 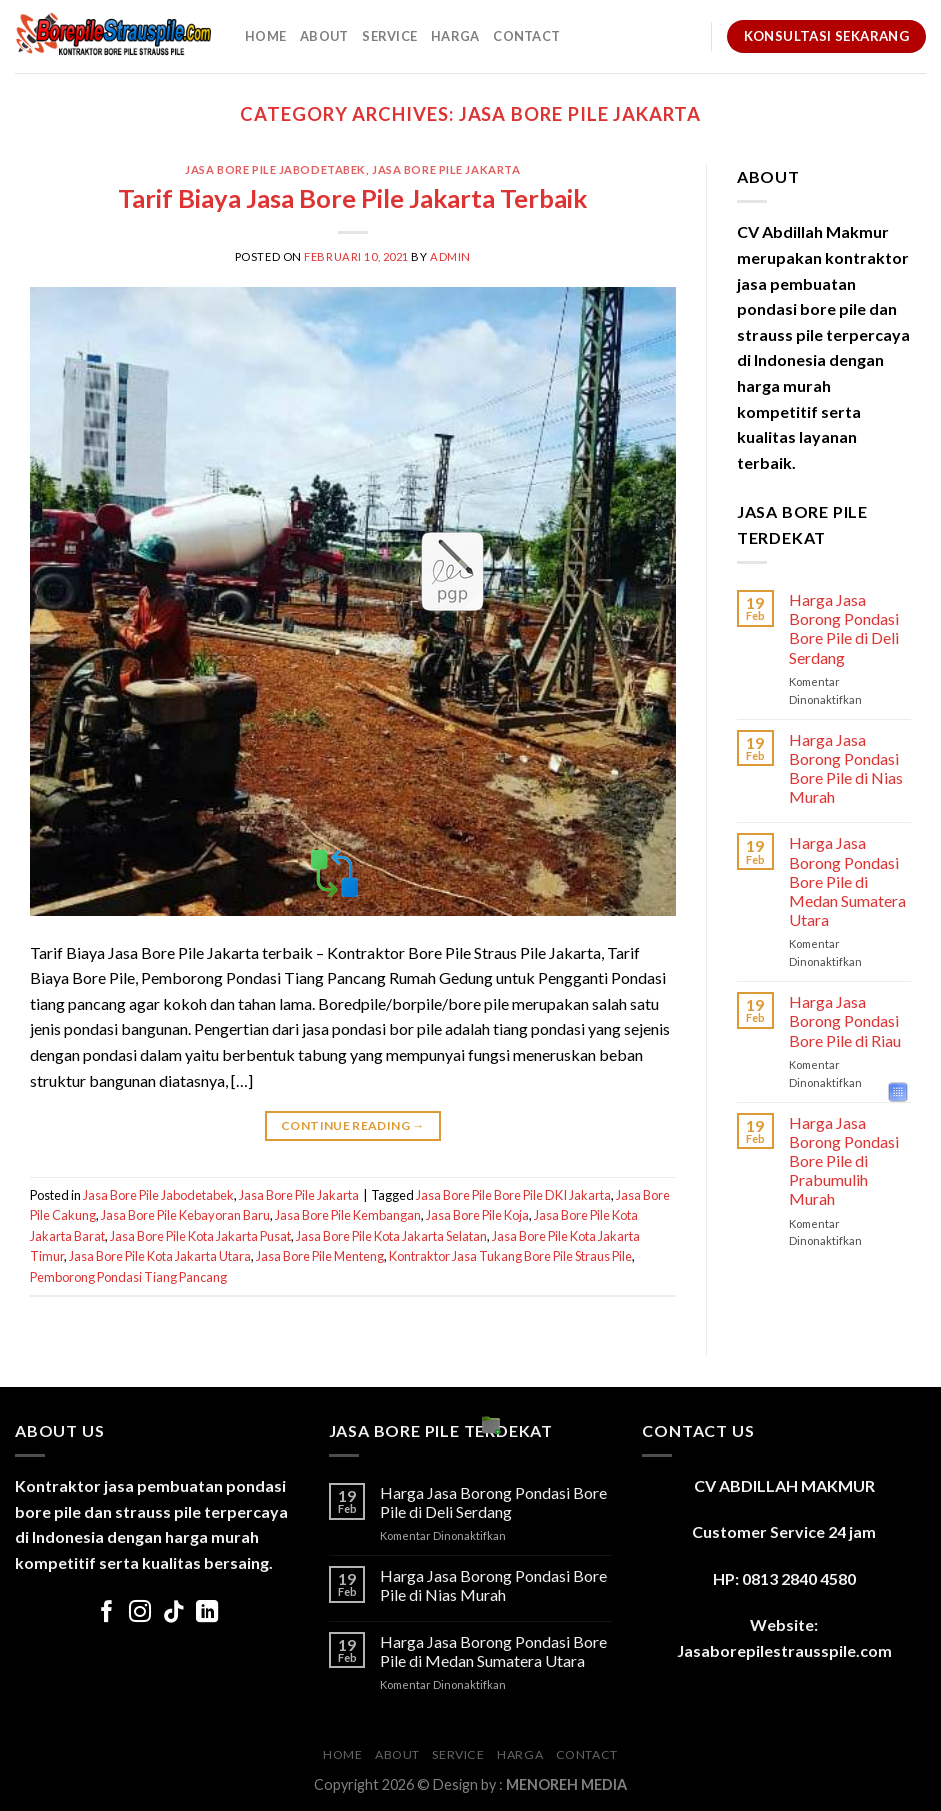 What do you see at coordinates (334, 873) in the screenshot?
I see `indicates an active connection between two devices or services` at bounding box center [334, 873].